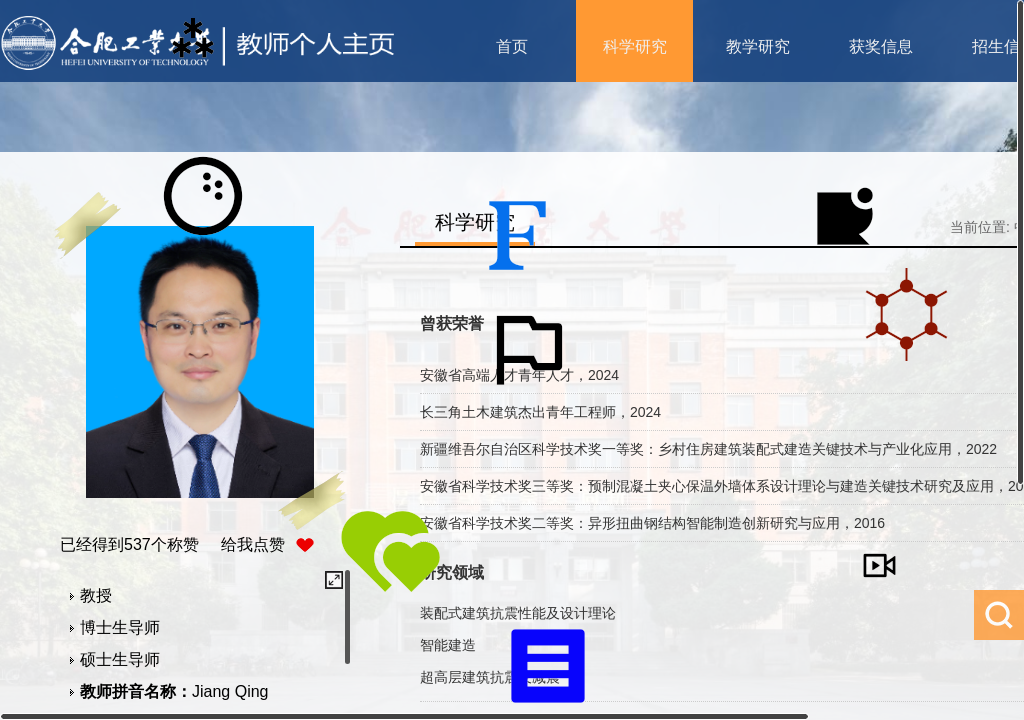  I want to click on flag an item for review or attention, so click(529, 348).